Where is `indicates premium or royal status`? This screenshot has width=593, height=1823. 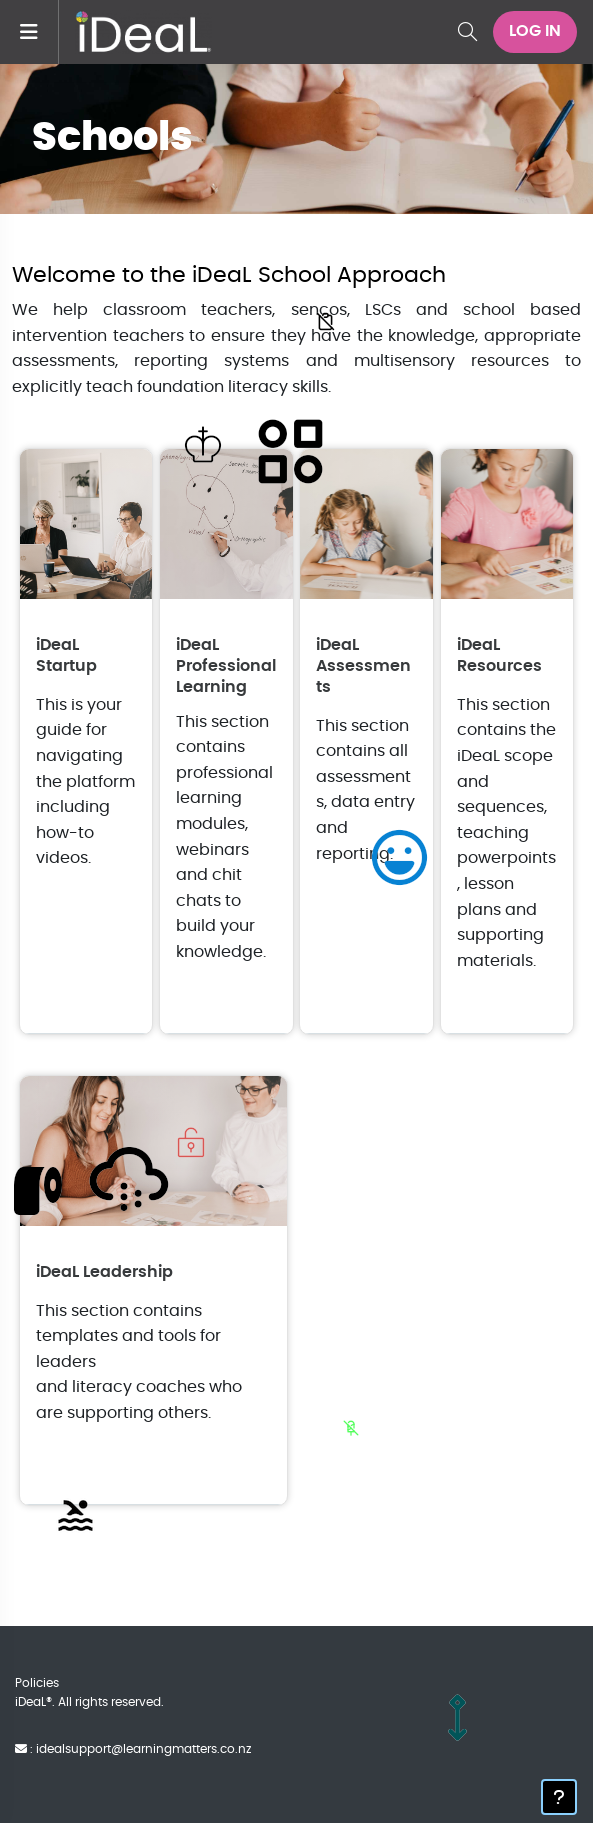
indicates premium or royal status is located at coordinates (203, 447).